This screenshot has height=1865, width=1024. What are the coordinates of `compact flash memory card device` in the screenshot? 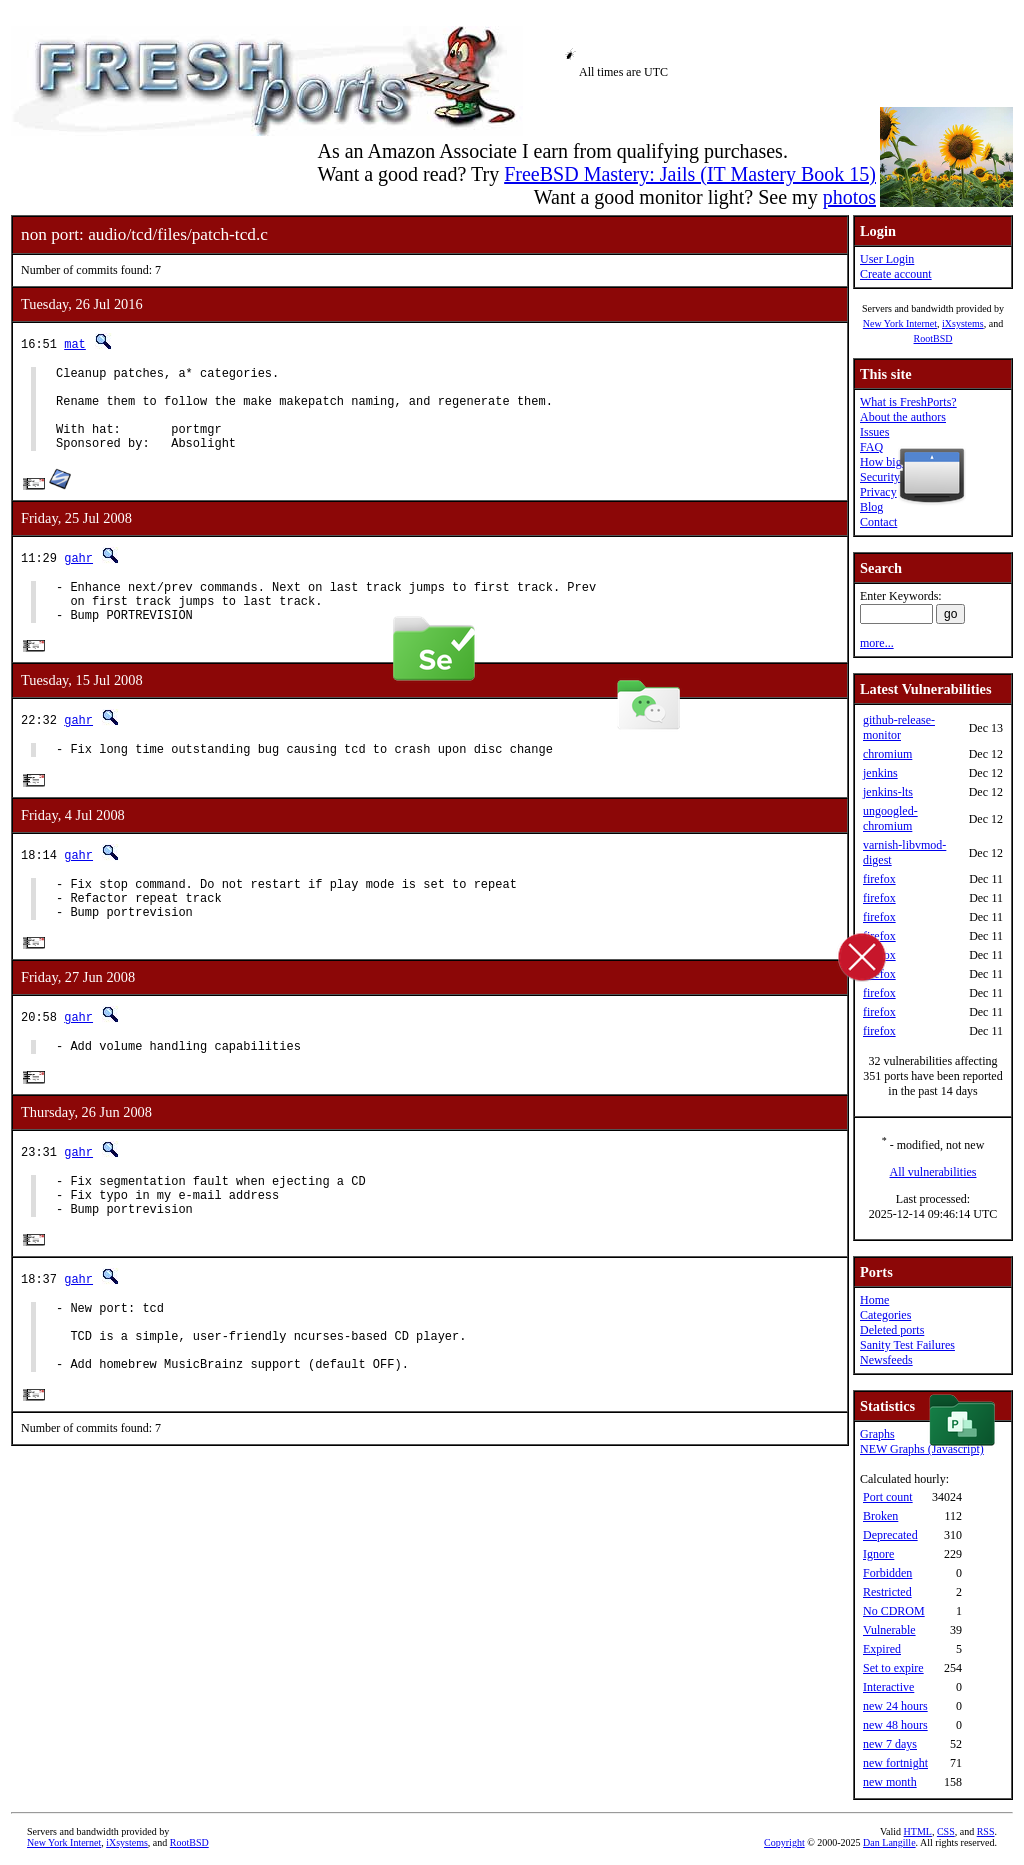 It's located at (932, 476).